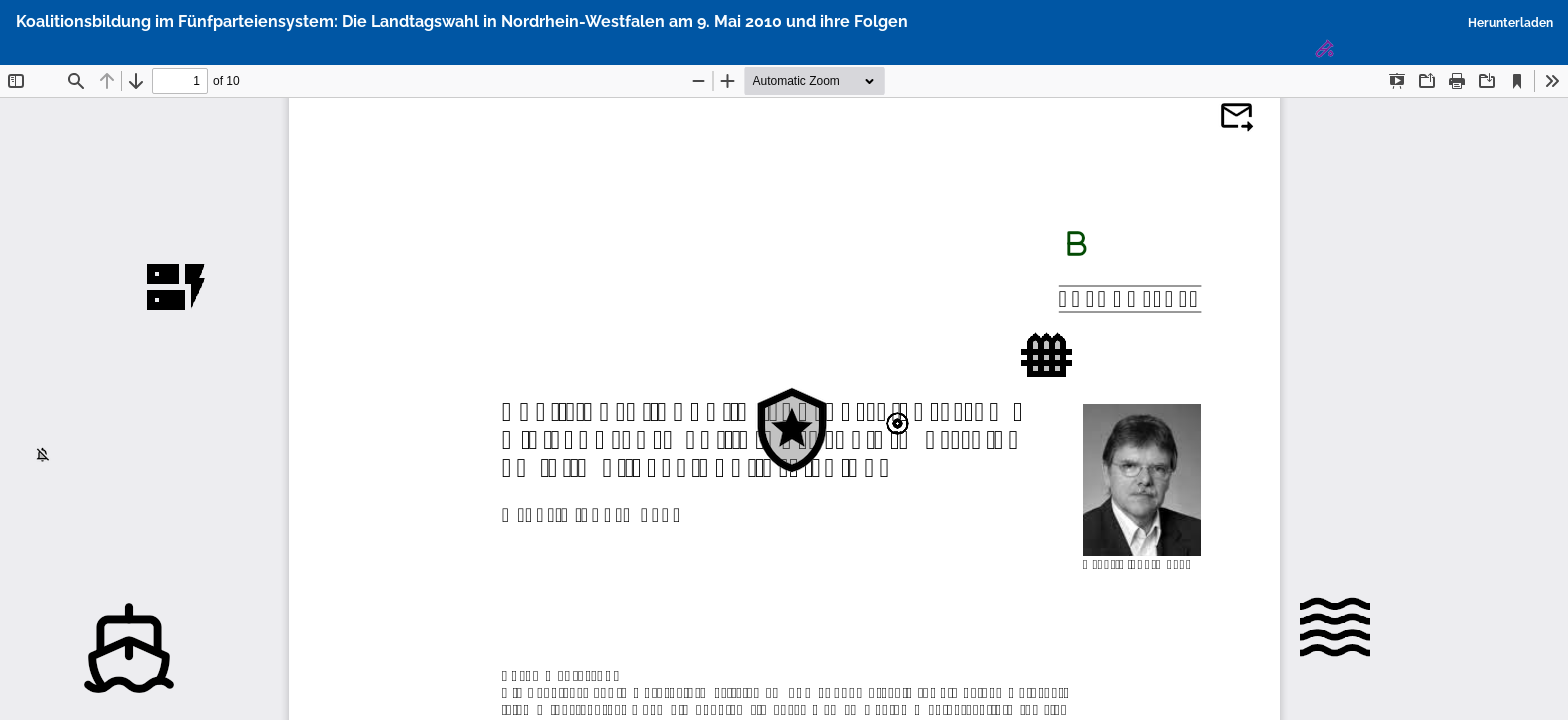  Describe the element at coordinates (129, 648) in the screenshot. I see `access shipping or delivery options` at that location.